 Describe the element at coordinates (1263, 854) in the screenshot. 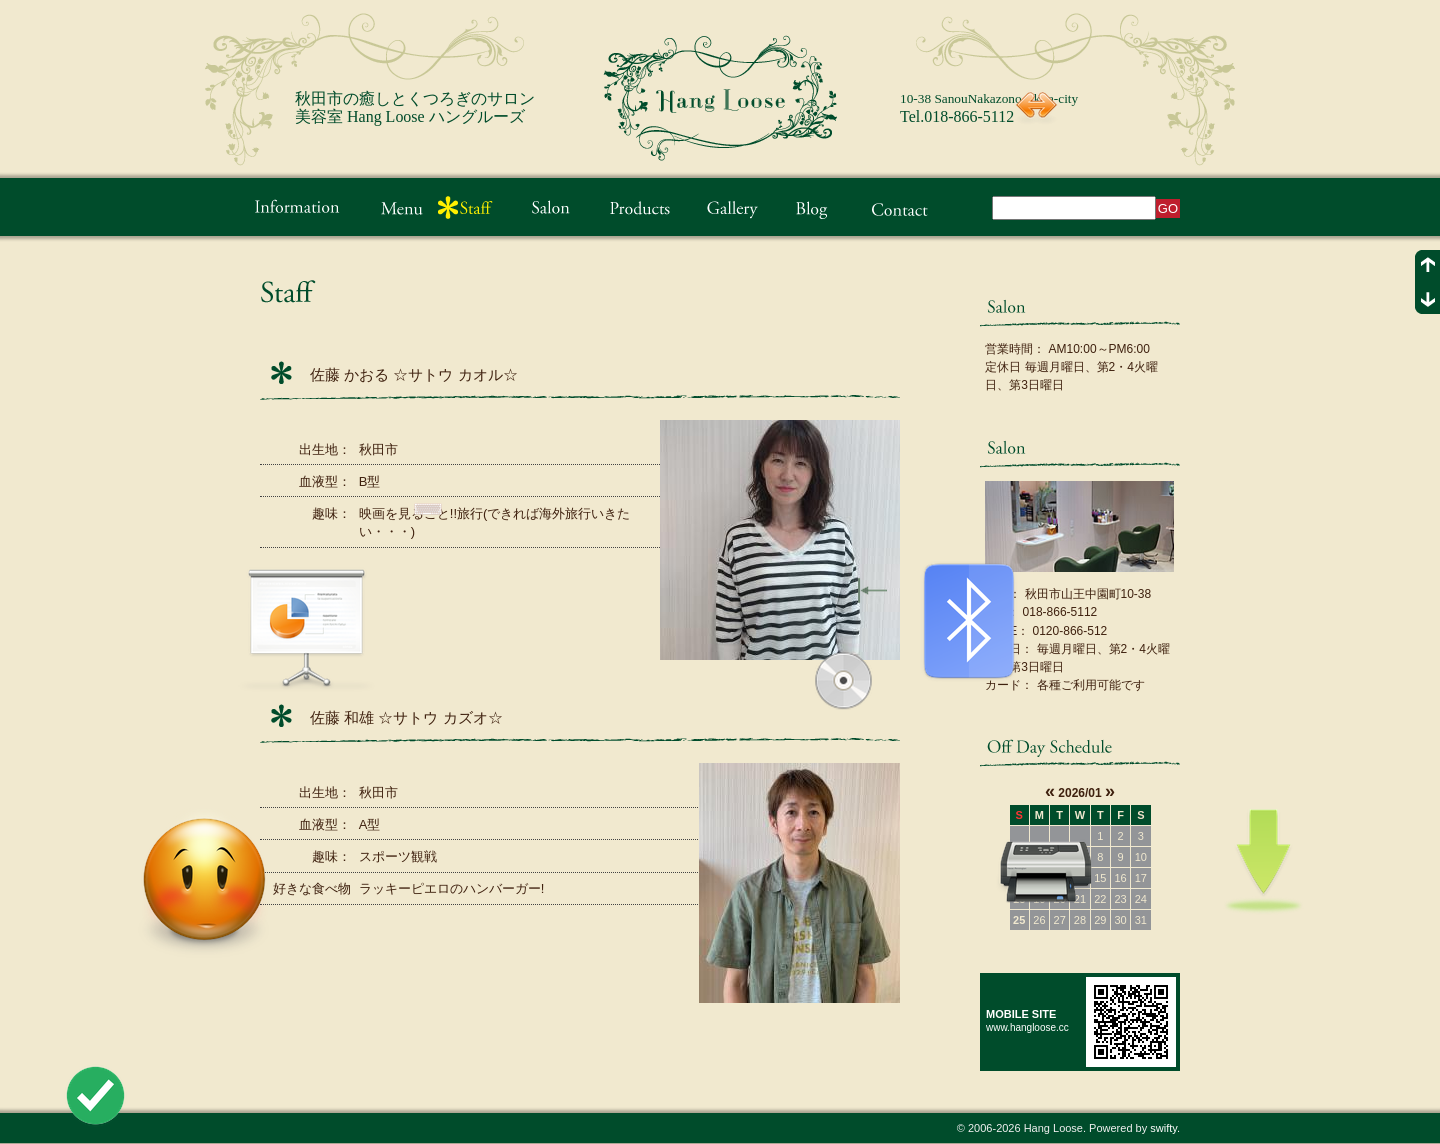

I see `save file to disk` at that location.